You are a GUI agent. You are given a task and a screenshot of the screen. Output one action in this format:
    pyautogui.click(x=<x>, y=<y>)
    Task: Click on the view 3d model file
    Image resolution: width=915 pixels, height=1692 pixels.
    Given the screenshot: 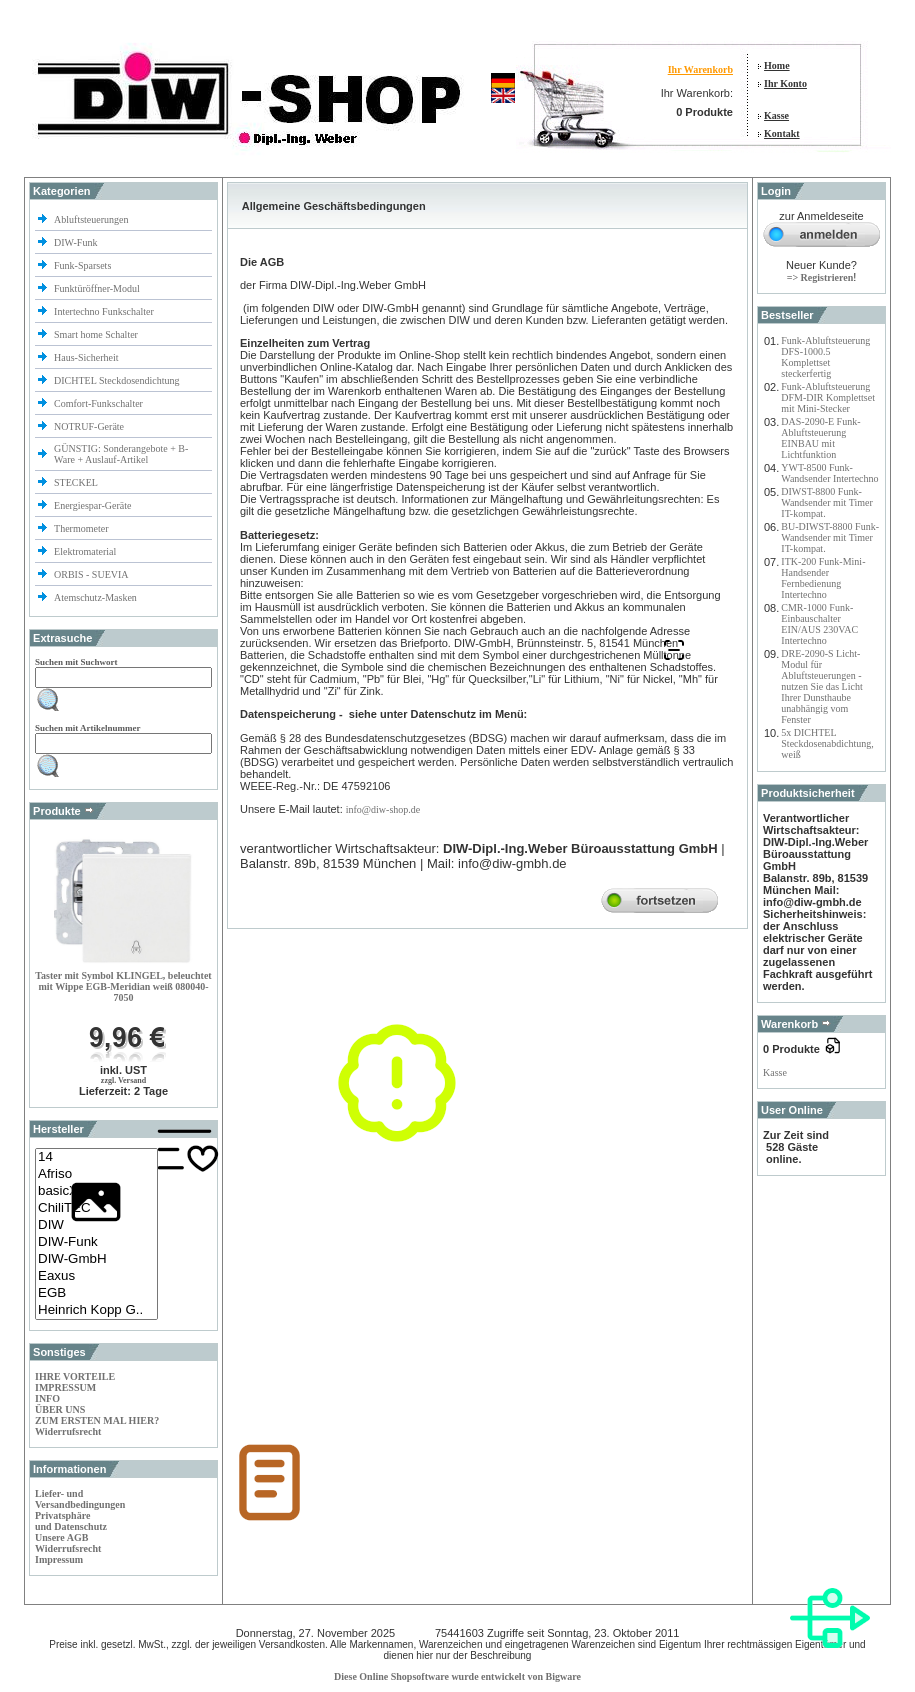 What is the action you would take?
    pyautogui.click(x=833, y=1045)
    